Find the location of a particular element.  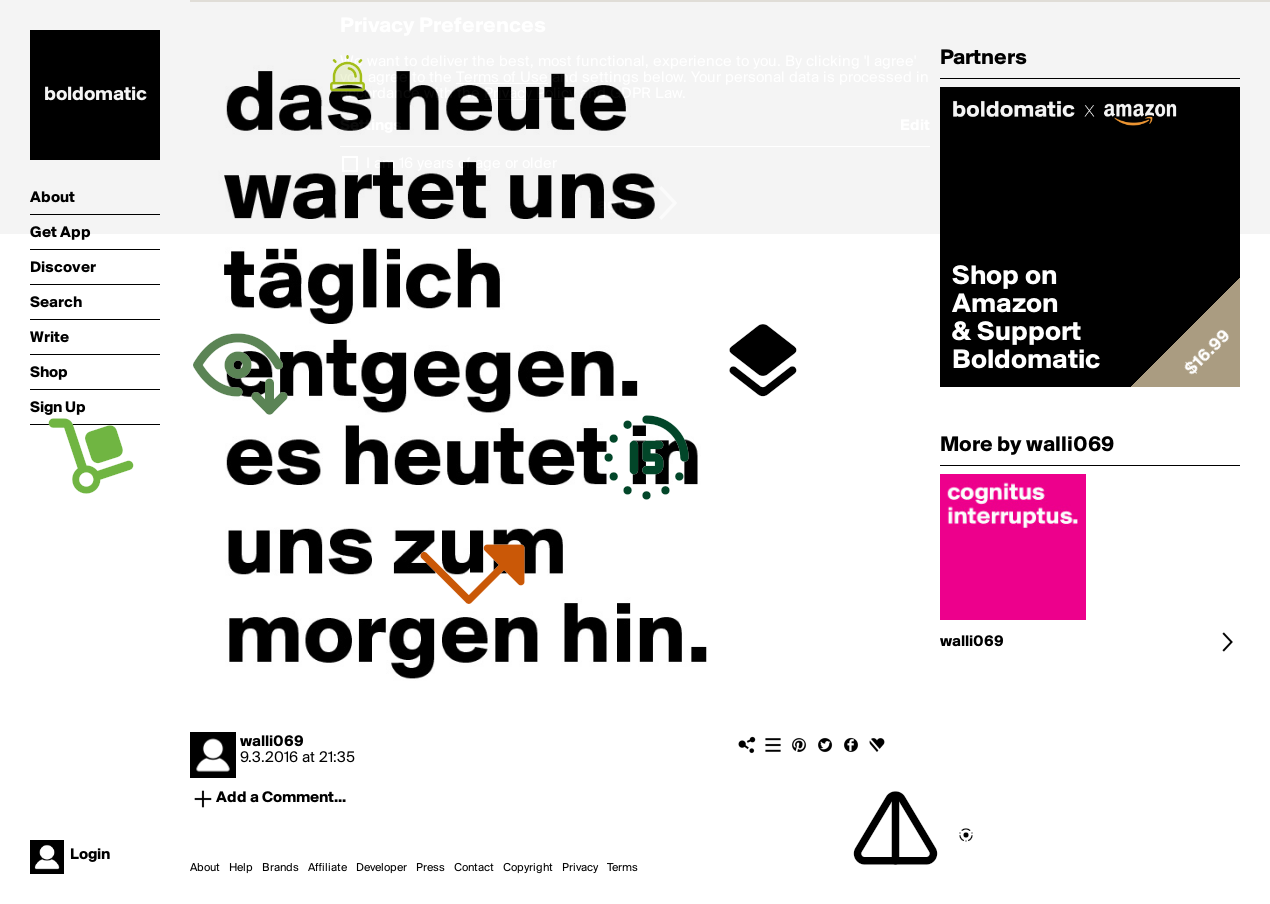

scroll down to view more content is located at coordinates (238, 365).